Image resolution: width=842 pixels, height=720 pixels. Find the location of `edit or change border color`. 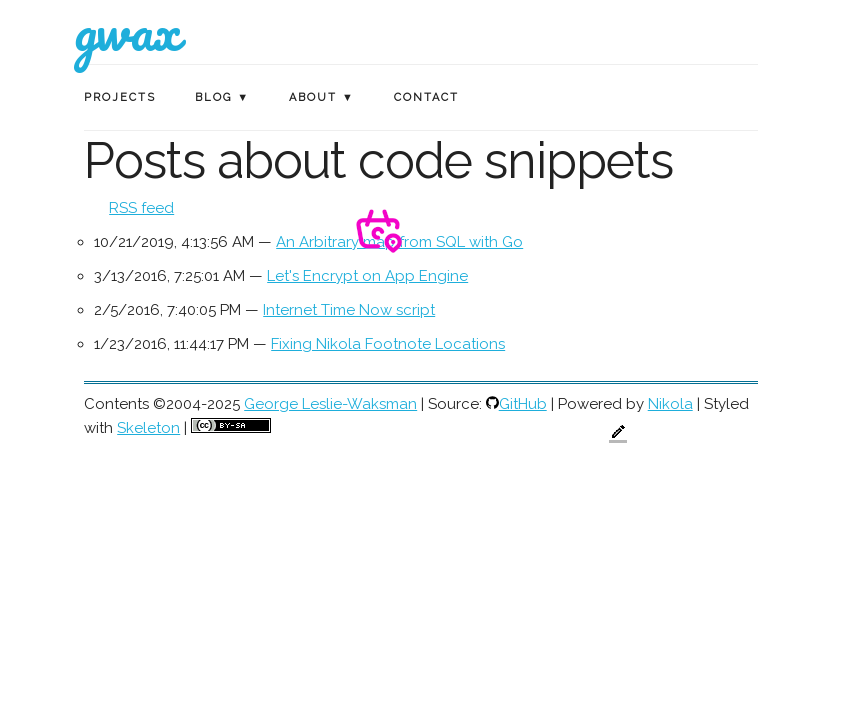

edit or change border color is located at coordinates (618, 434).